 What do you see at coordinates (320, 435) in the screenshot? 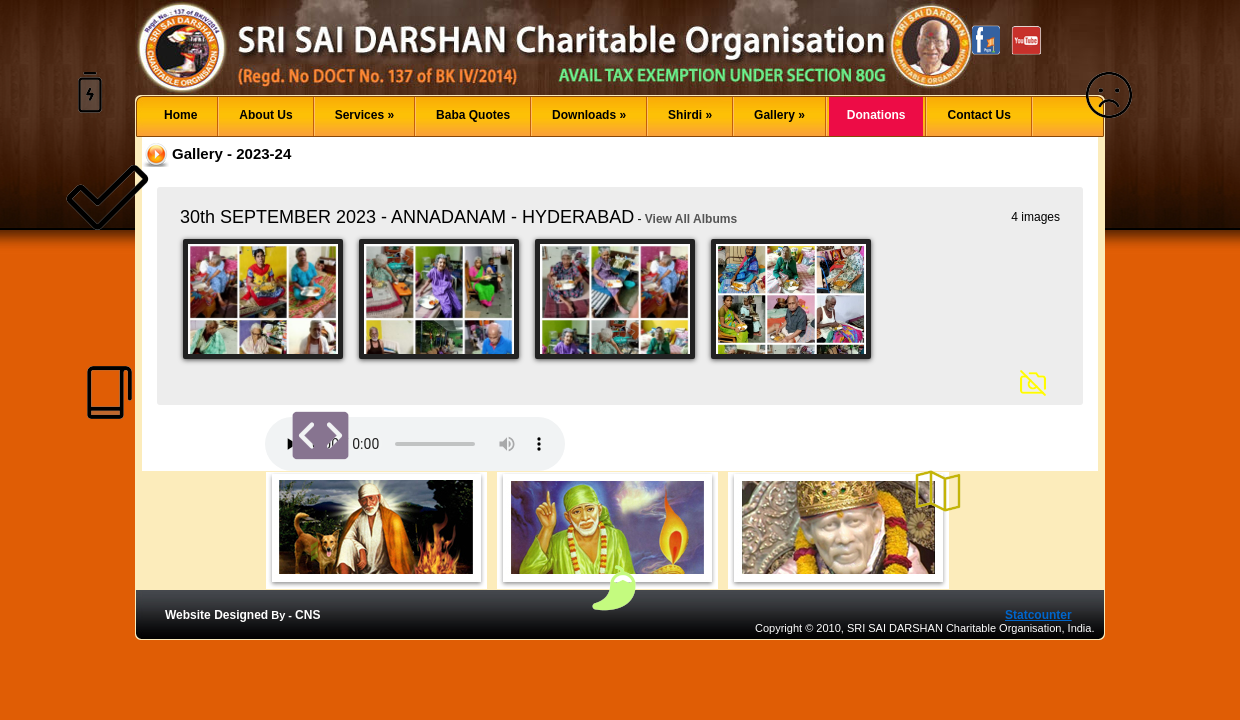
I see `view or edit source code` at bounding box center [320, 435].